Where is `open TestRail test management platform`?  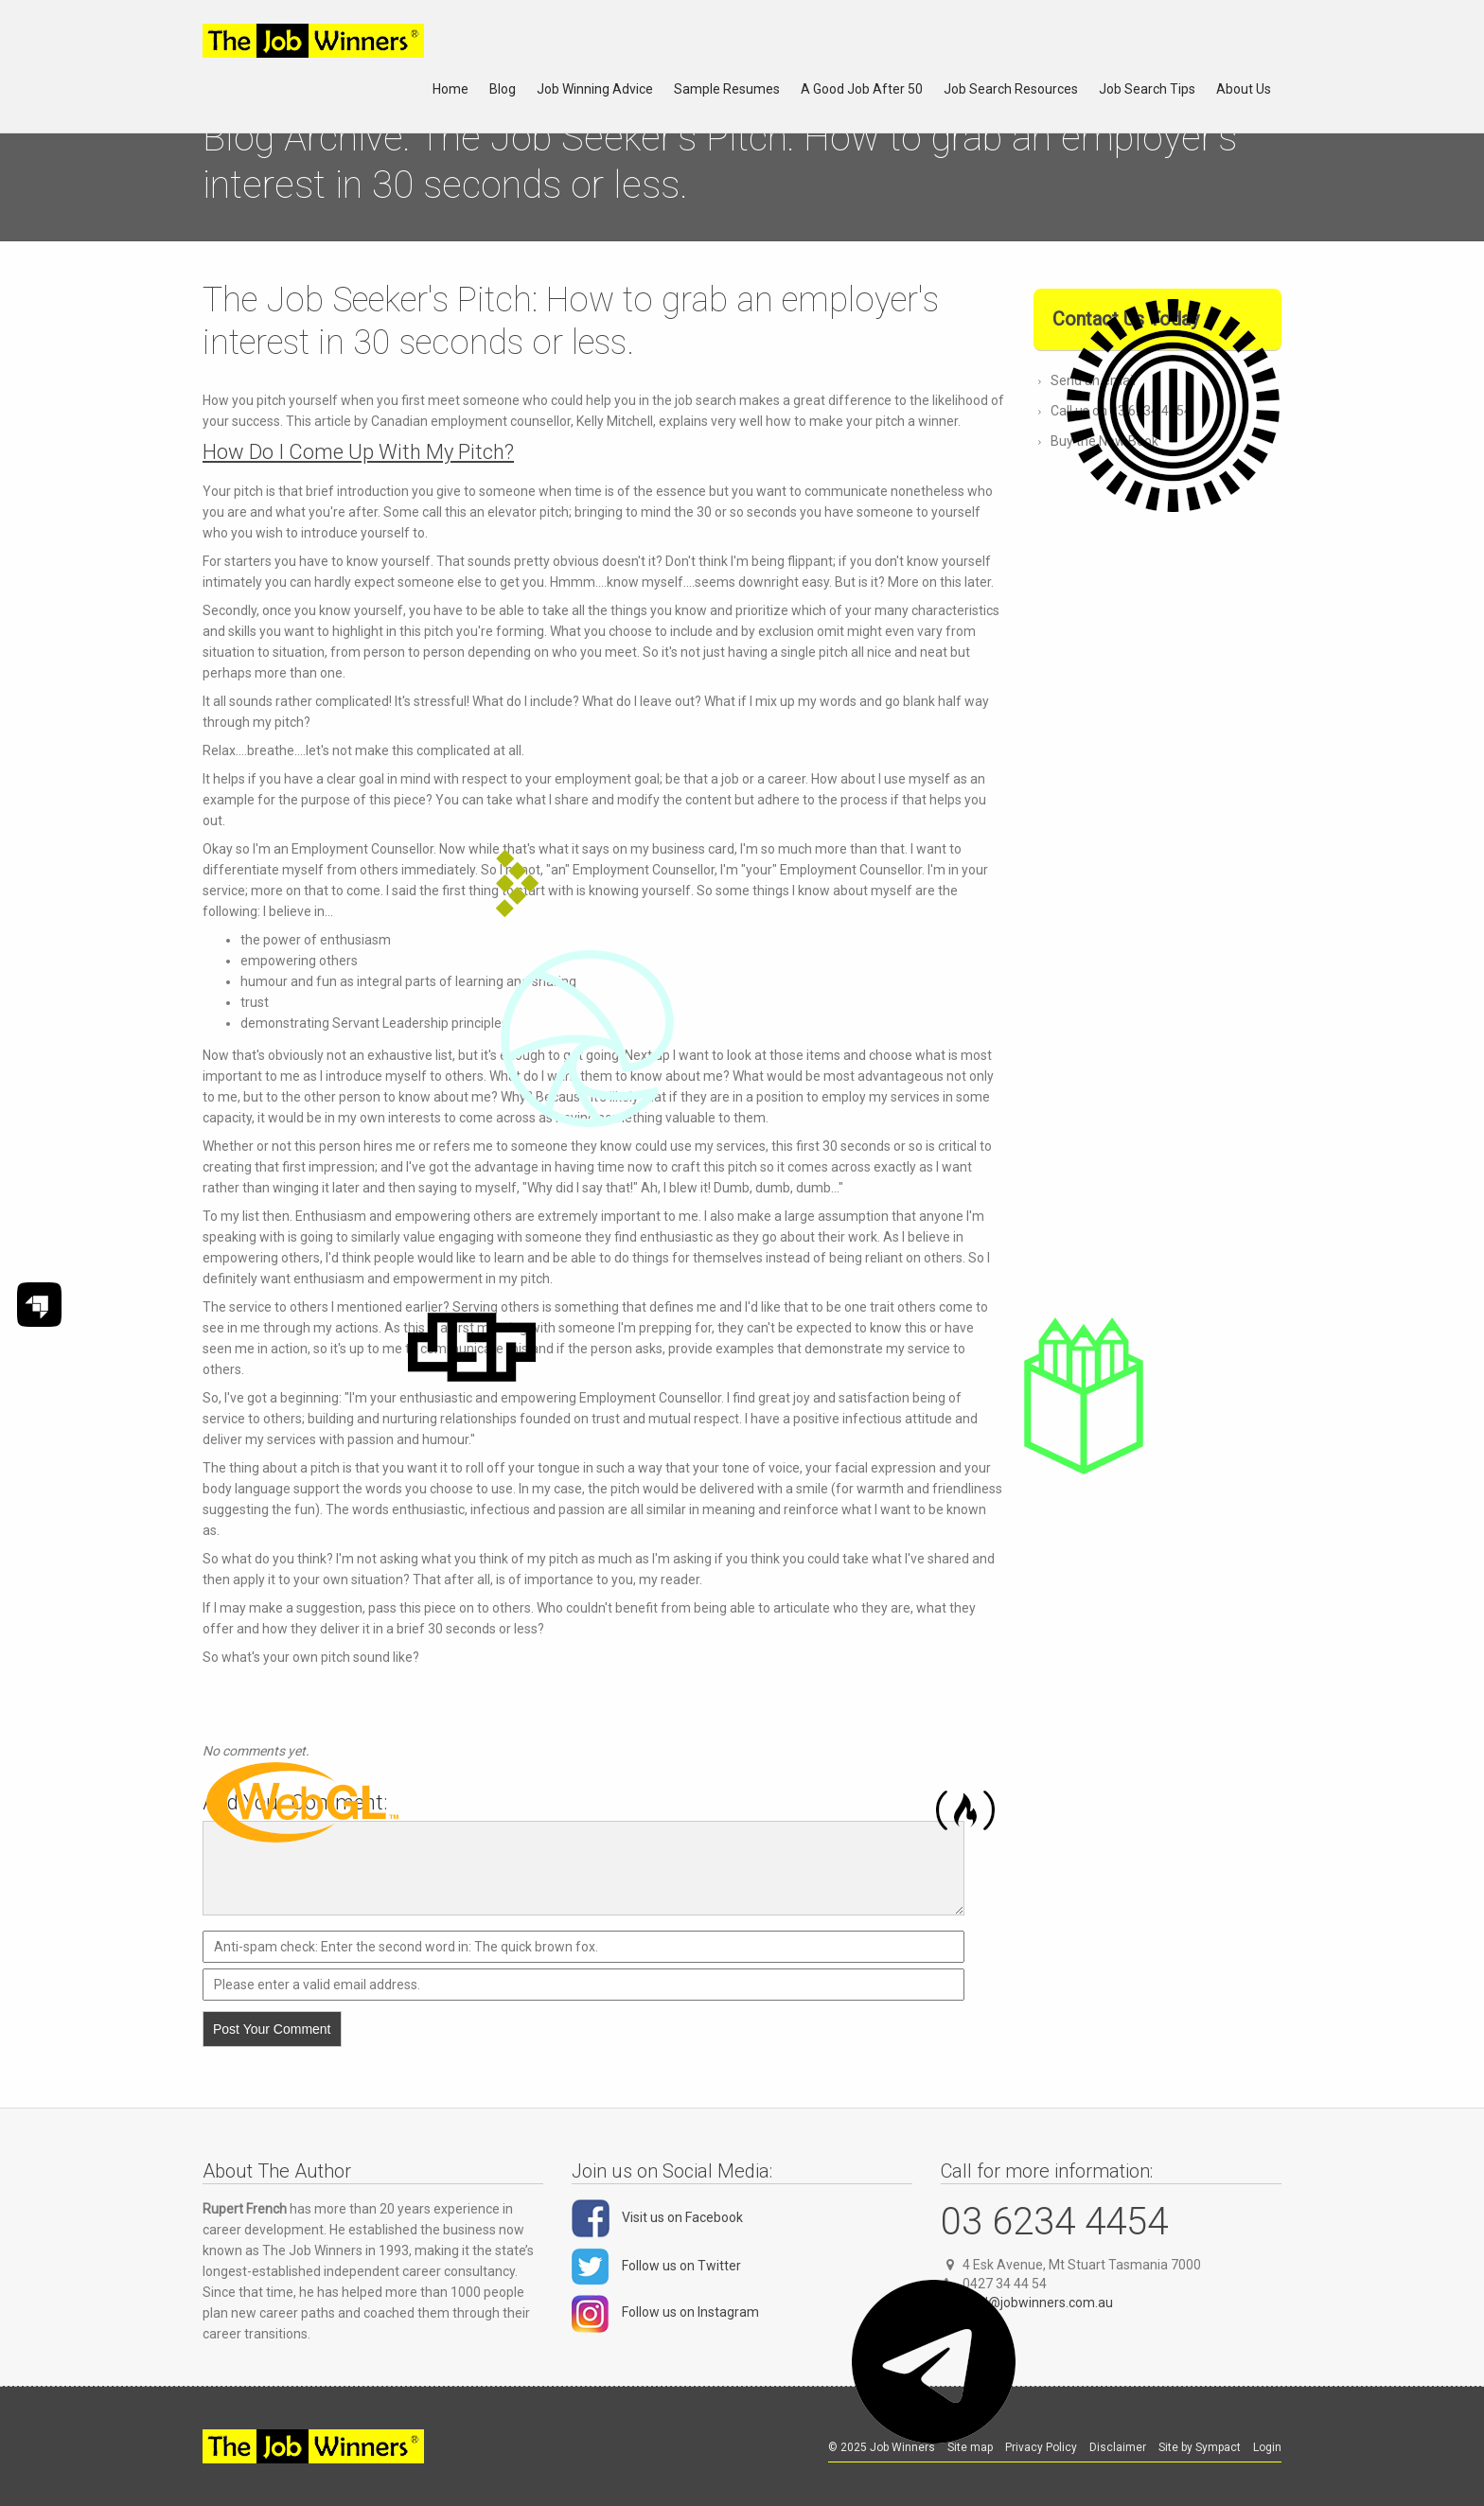 open TestRail test management platform is located at coordinates (517, 883).